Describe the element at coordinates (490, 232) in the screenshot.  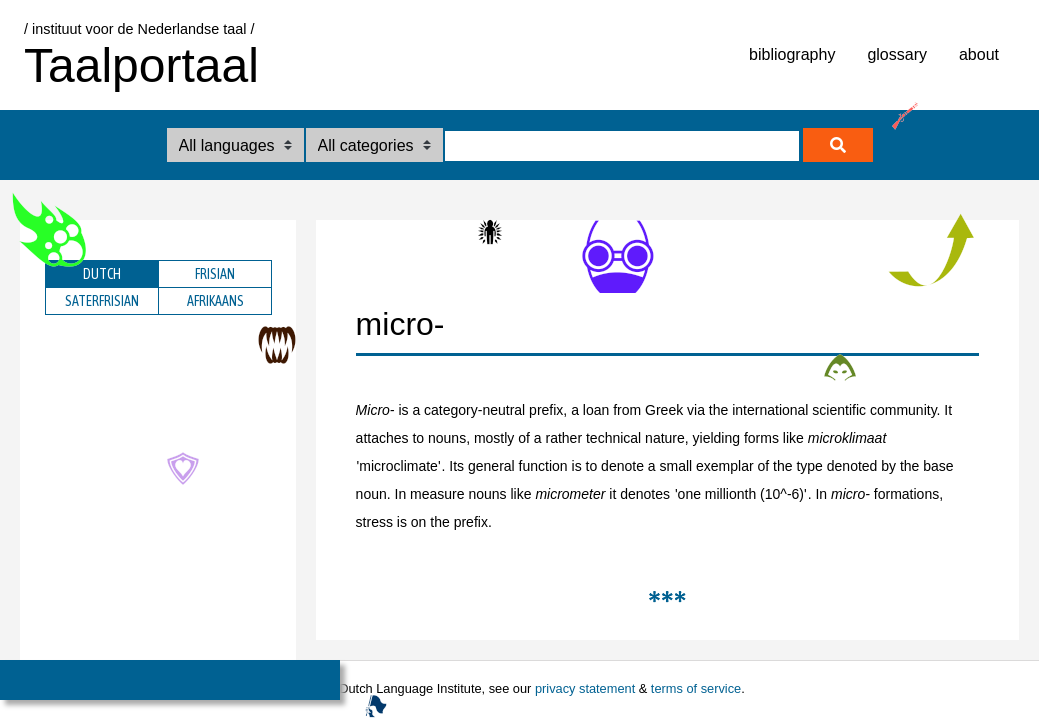
I see `activate frost aura ability` at that location.